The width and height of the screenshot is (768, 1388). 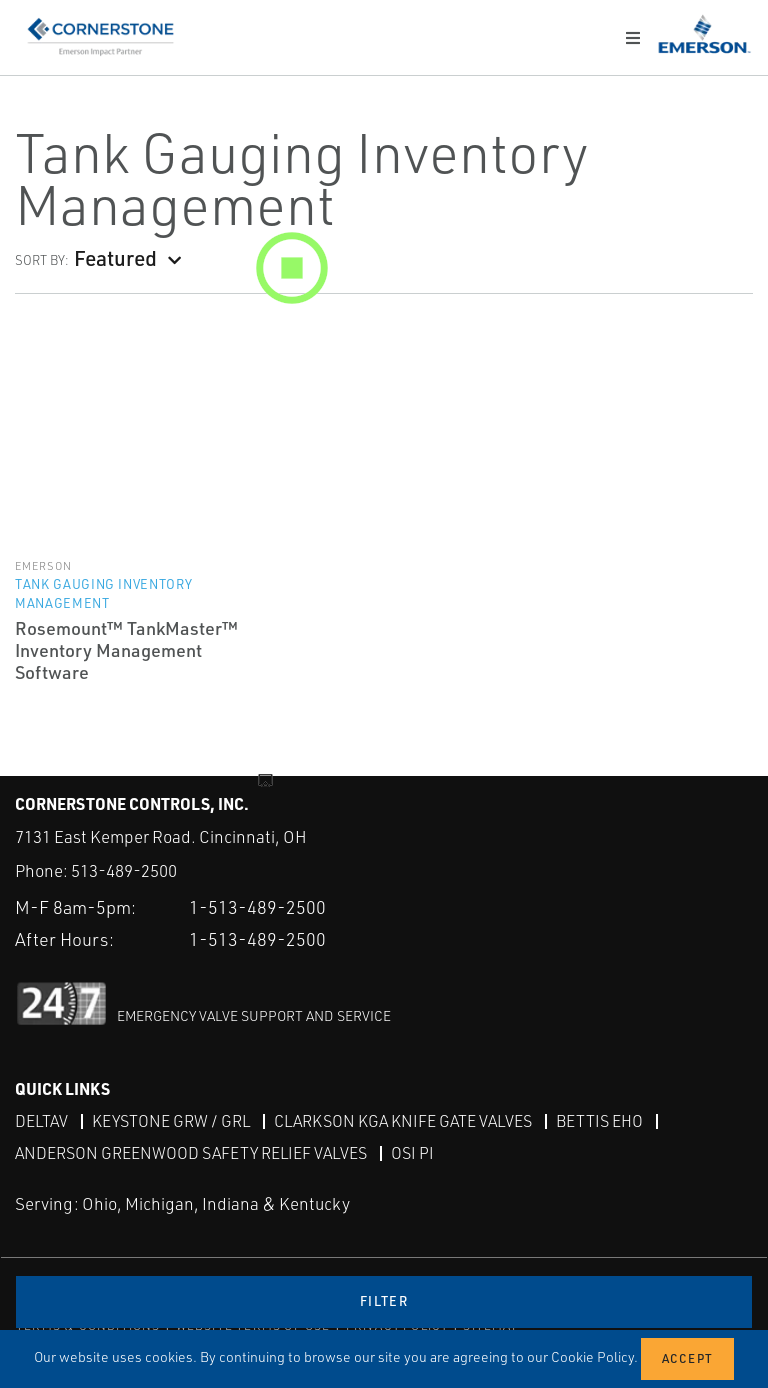 I want to click on stop media playback, so click(x=292, y=268).